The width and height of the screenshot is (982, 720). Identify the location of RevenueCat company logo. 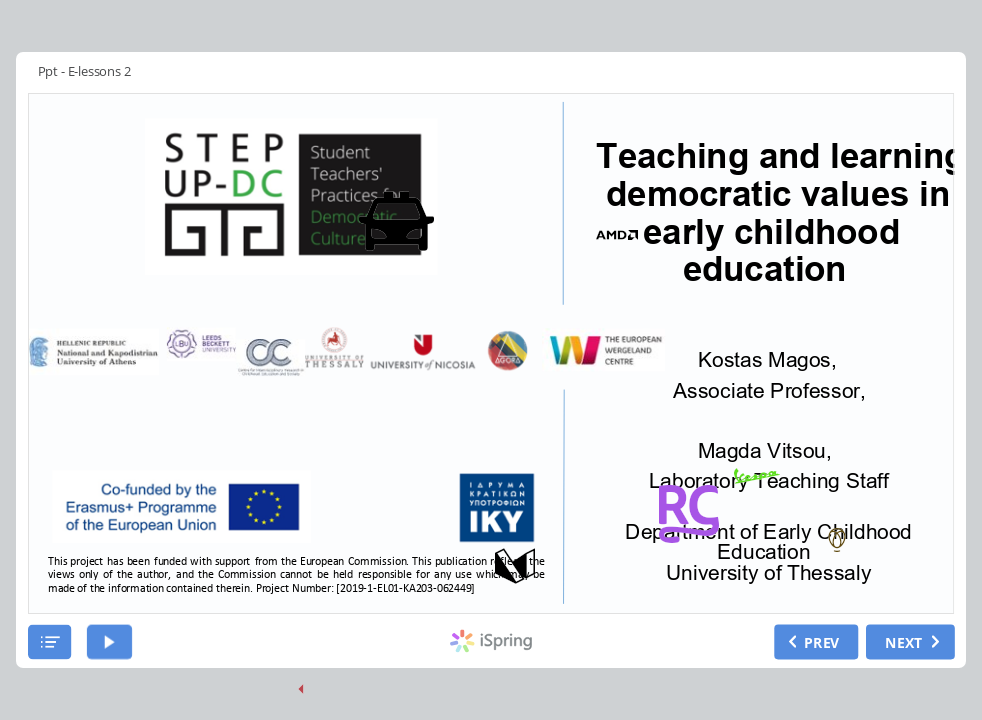
(689, 514).